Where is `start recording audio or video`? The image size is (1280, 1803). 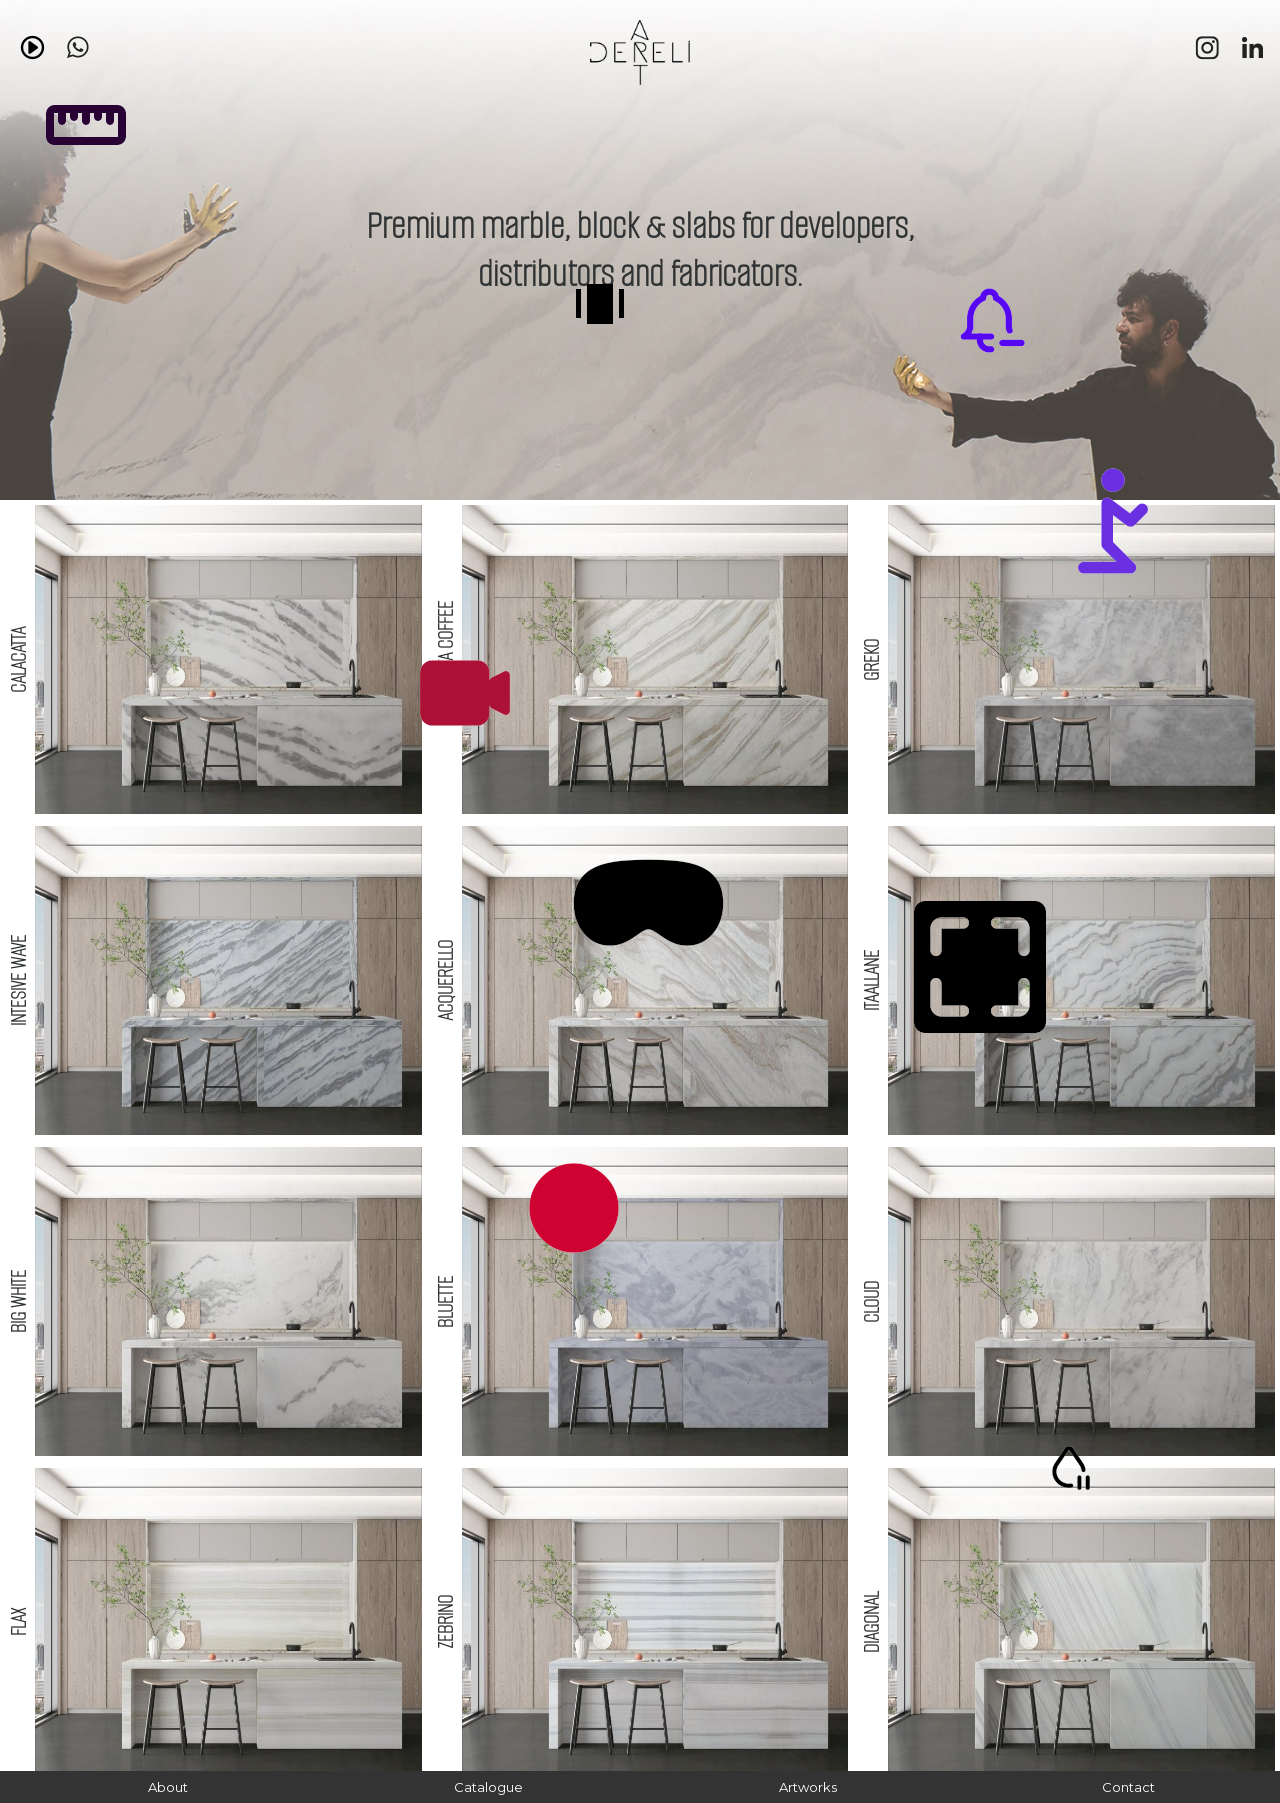
start recording audio or video is located at coordinates (574, 1208).